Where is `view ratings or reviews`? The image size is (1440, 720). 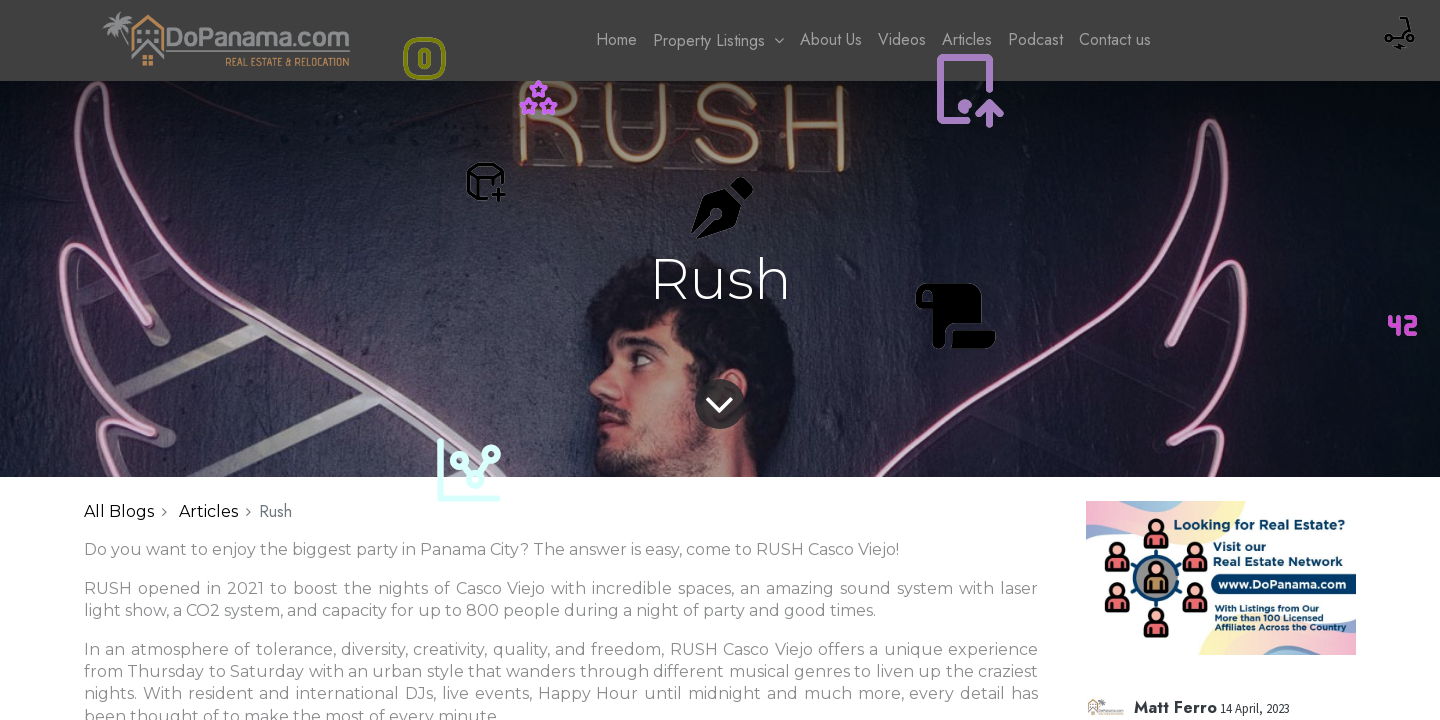
view ratings or reviews is located at coordinates (538, 97).